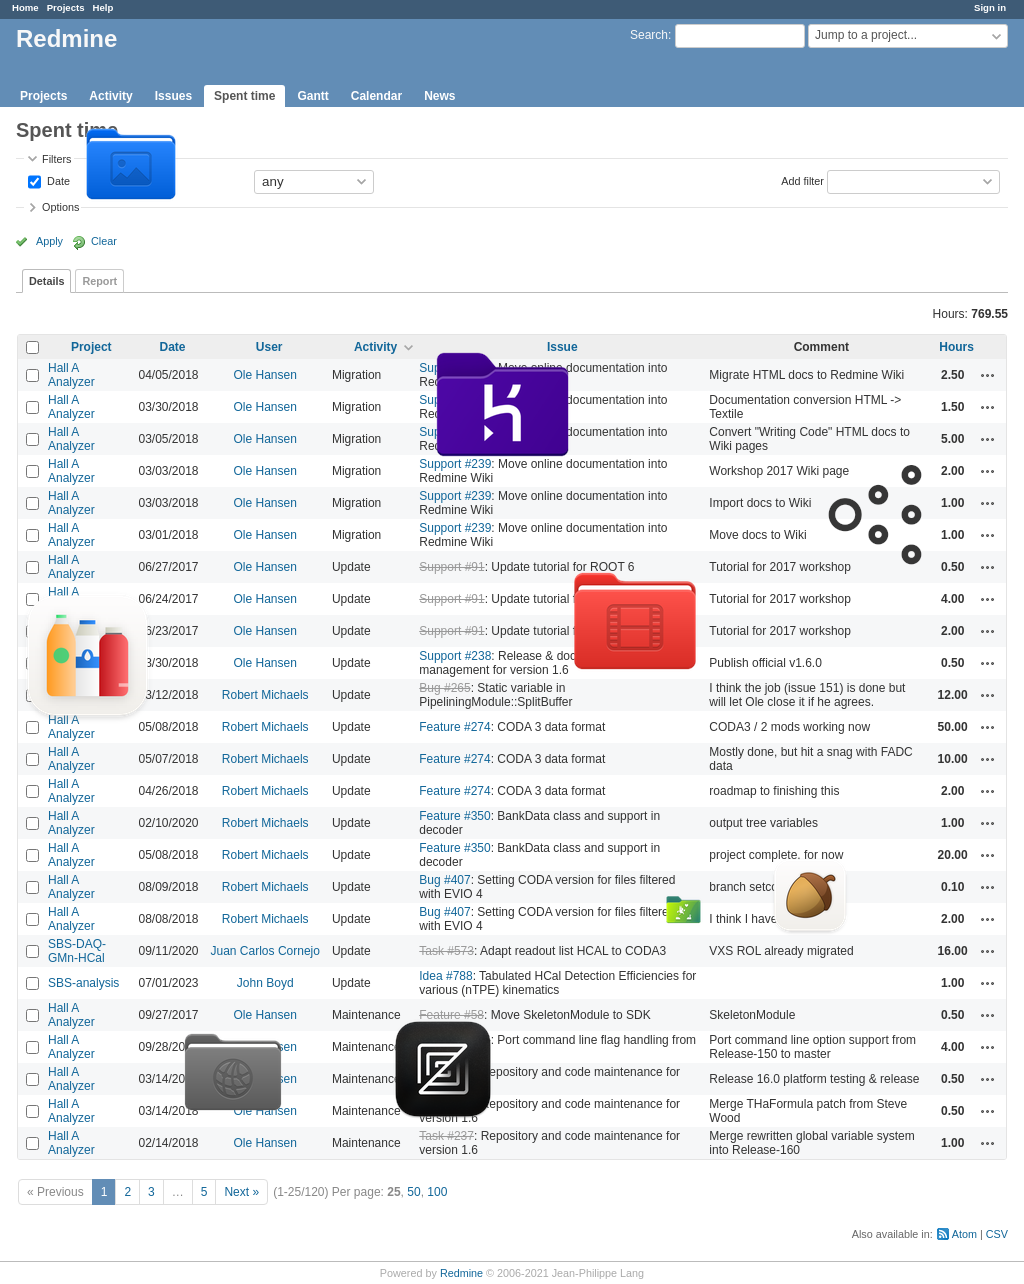 Image resolution: width=1024 pixels, height=1284 pixels. Describe the element at coordinates (87, 655) in the screenshot. I see `open Bottles app to run Windows software` at that location.